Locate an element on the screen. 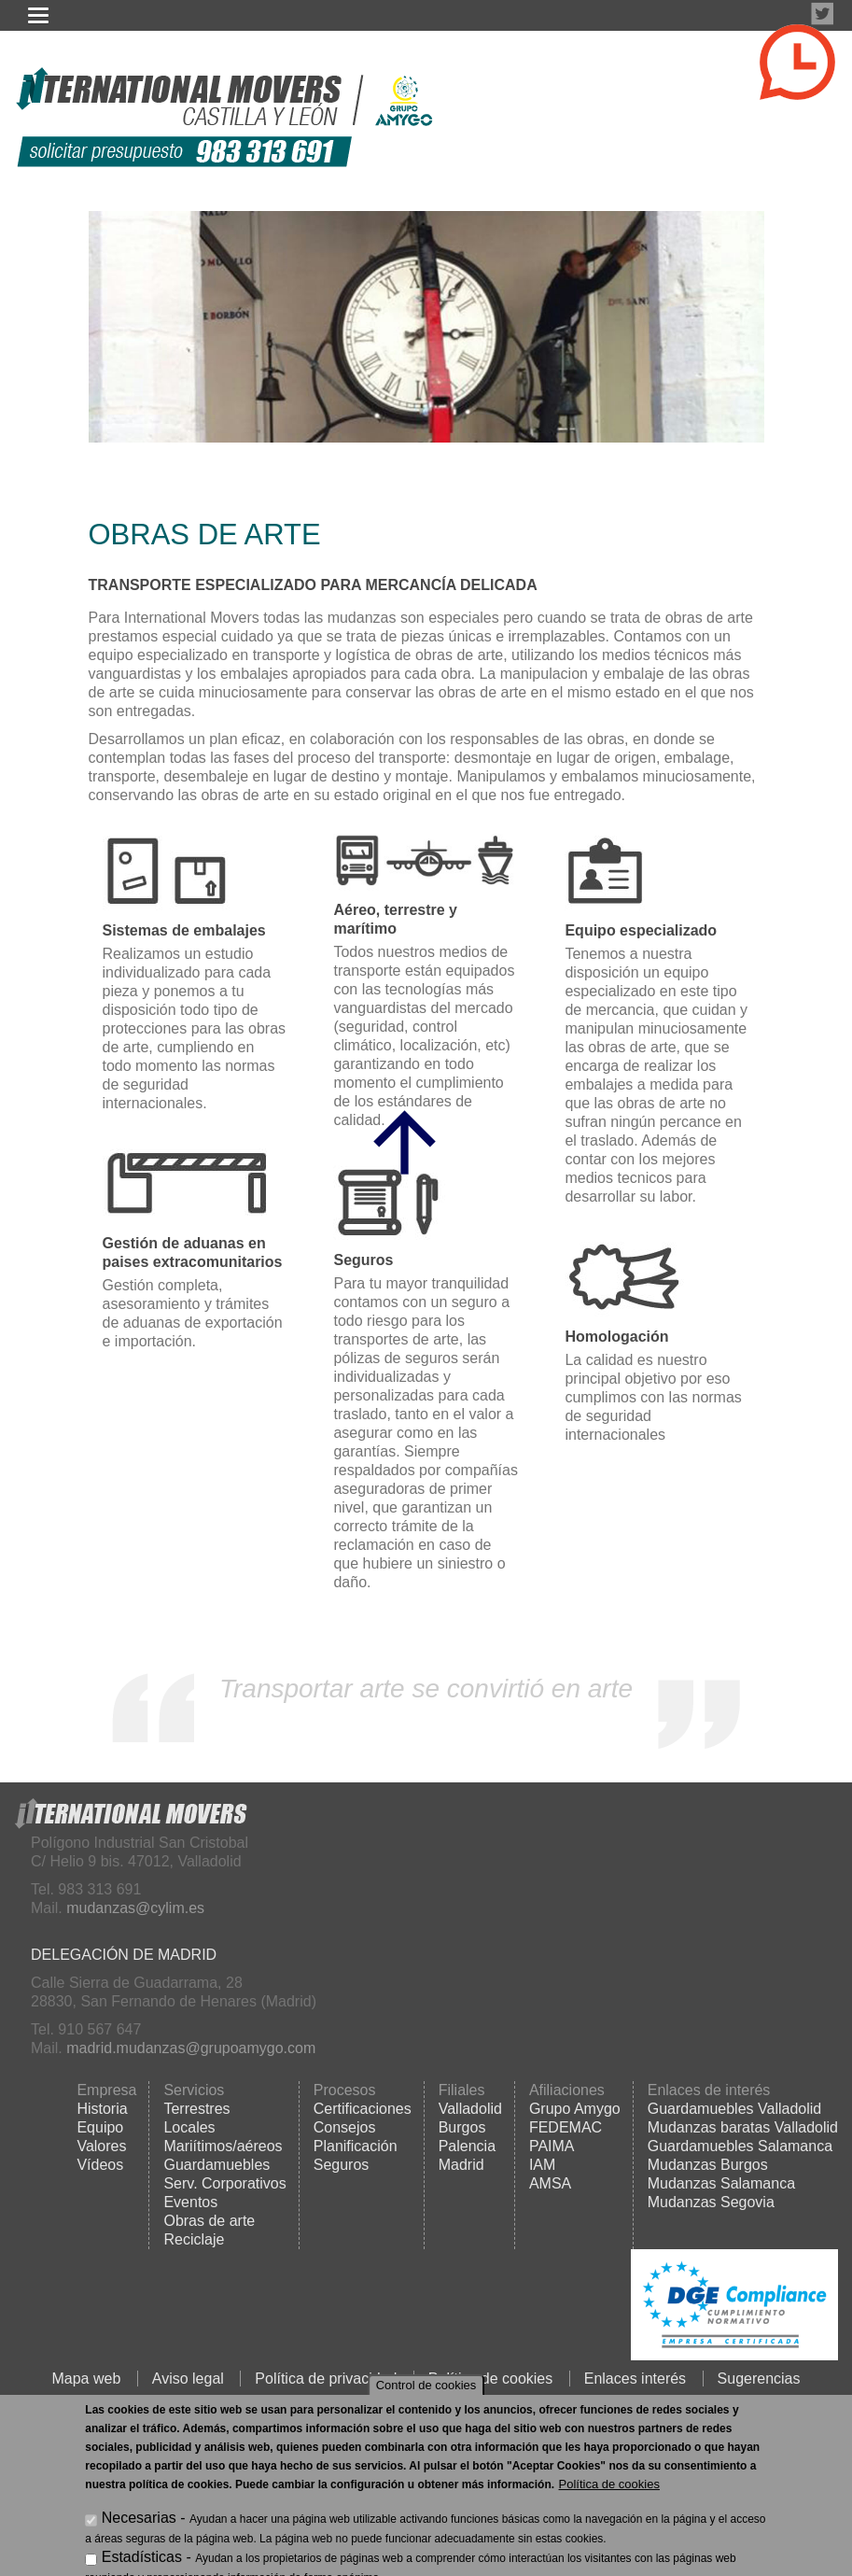 The width and height of the screenshot is (852, 2576). view chat history is located at coordinates (797, 62).